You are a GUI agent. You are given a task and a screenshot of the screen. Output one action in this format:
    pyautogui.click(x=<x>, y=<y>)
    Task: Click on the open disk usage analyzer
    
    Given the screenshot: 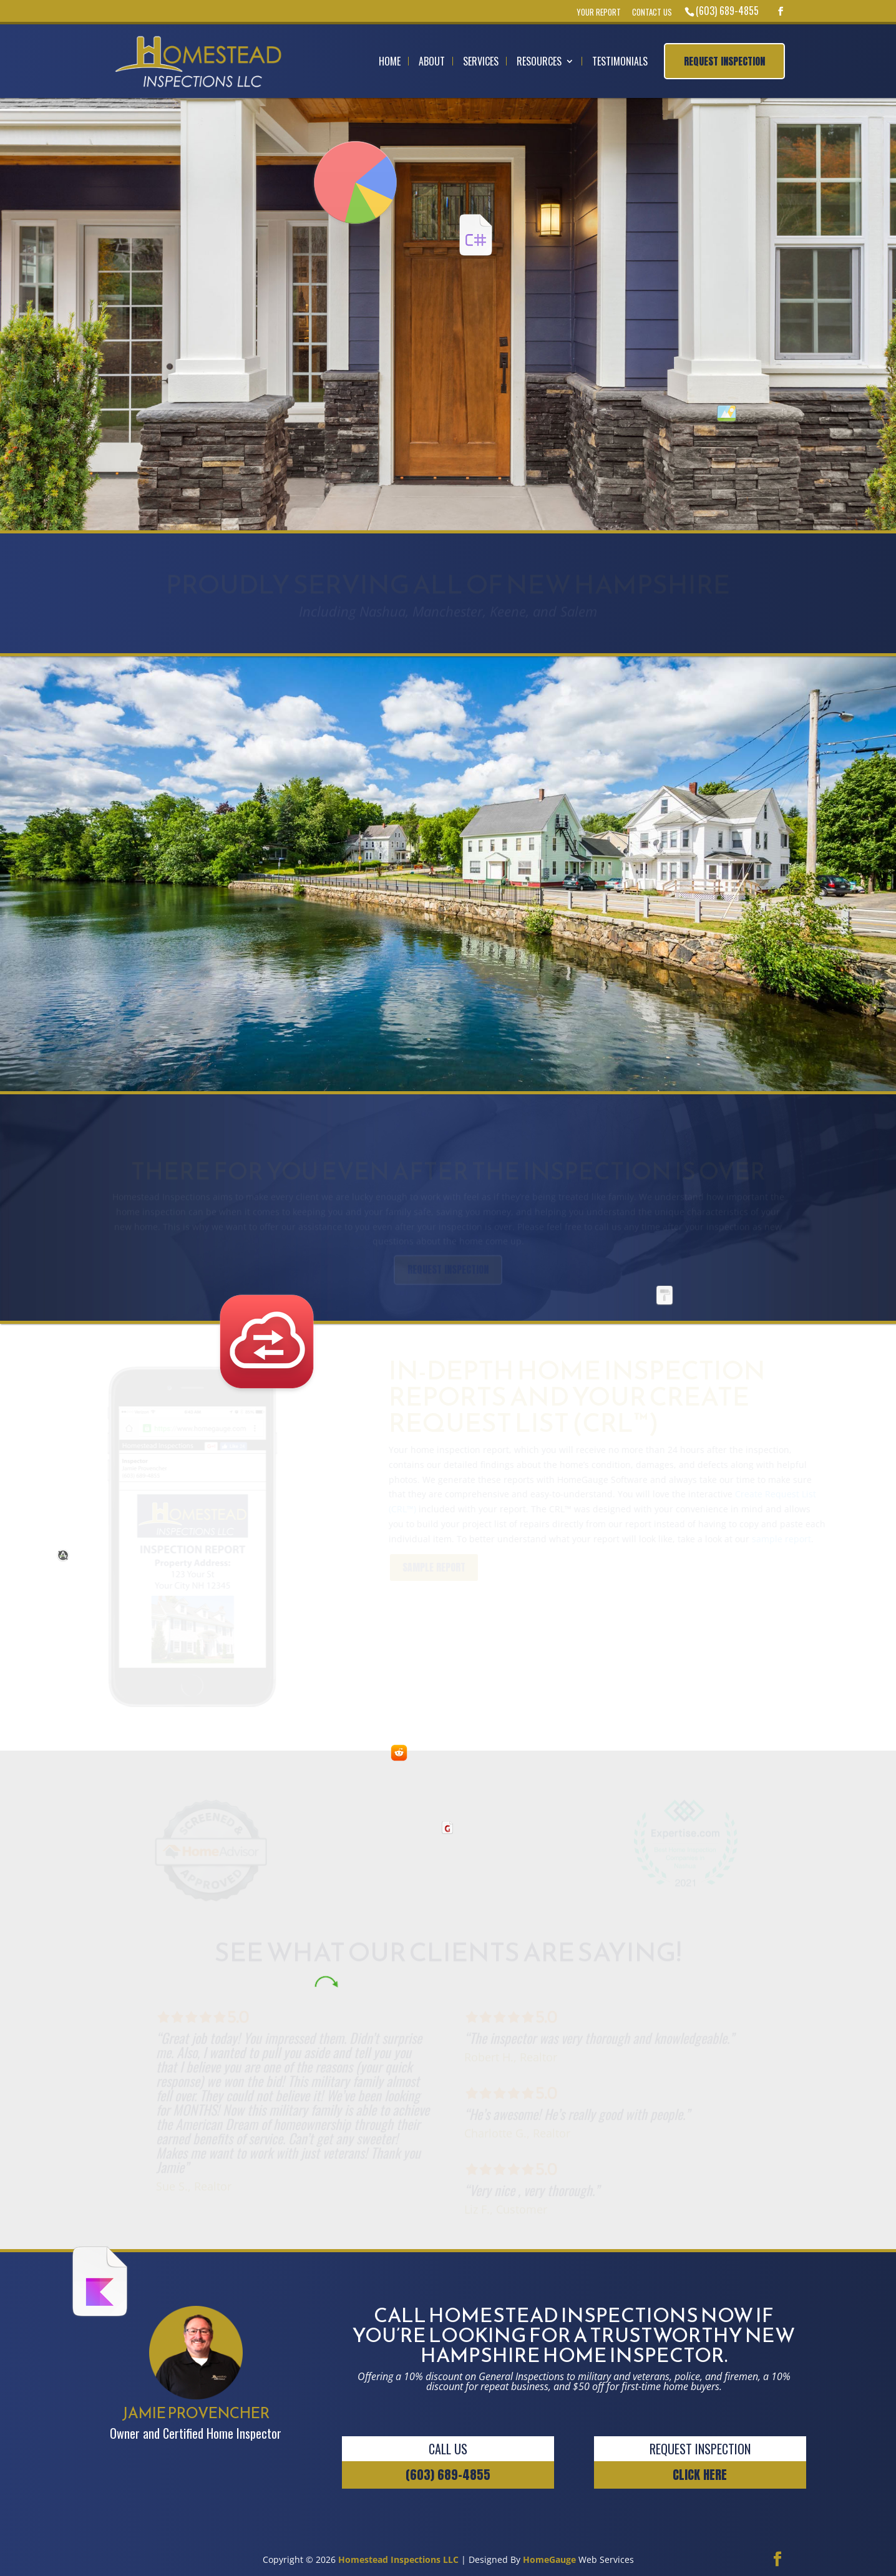 What is the action you would take?
    pyautogui.click(x=355, y=182)
    